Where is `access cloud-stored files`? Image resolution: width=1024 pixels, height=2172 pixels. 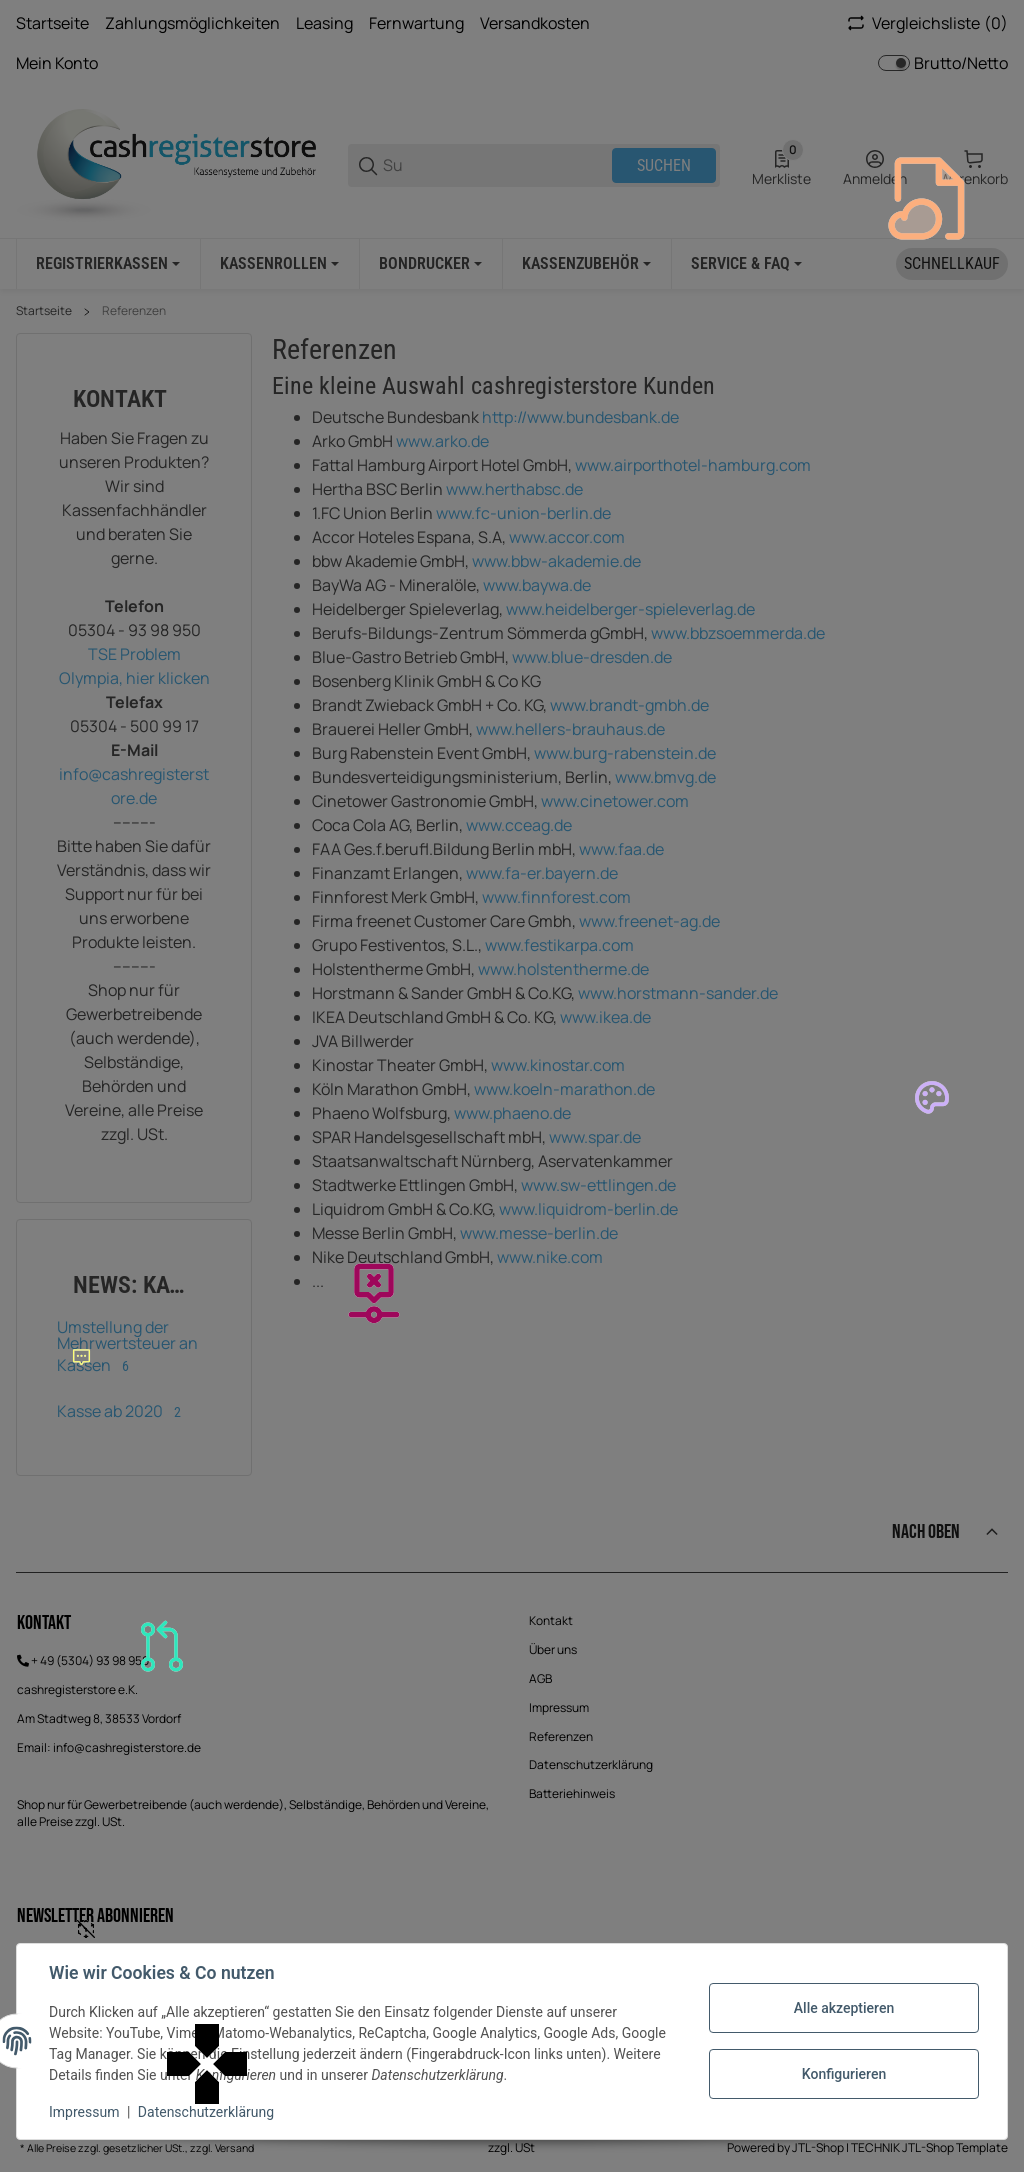
access cloud-stored files is located at coordinates (929, 198).